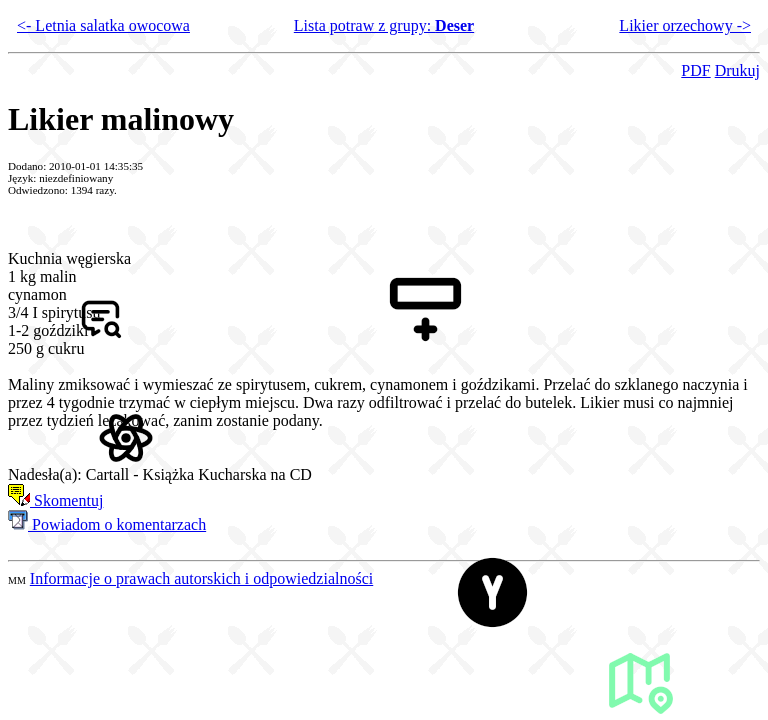  What do you see at coordinates (126, 438) in the screenshot?
I see `indicates a React.js application or component` at bounding box center [126, 438].